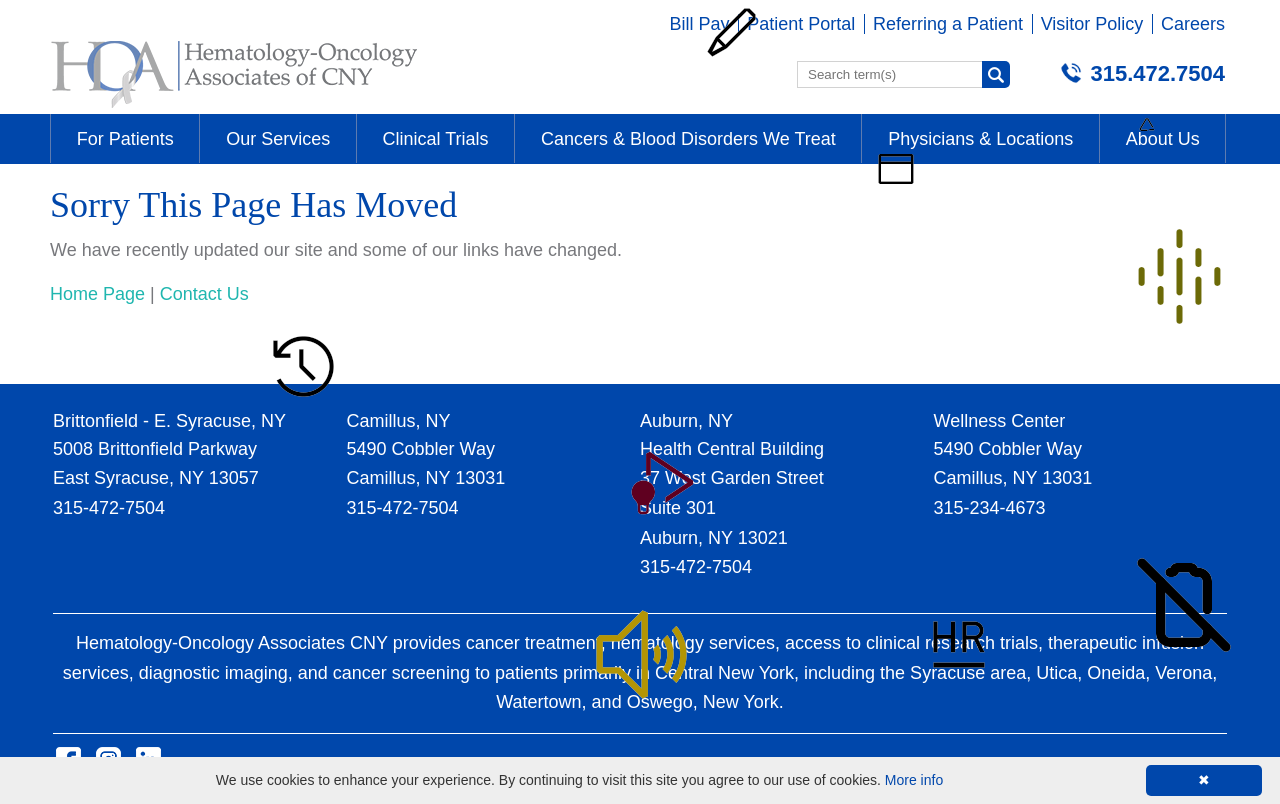 This screenshot has width=1280, height=804. Describe the element at coordinates (660, 480) in the screenshot. I see `run tests with code coverage` at that location.